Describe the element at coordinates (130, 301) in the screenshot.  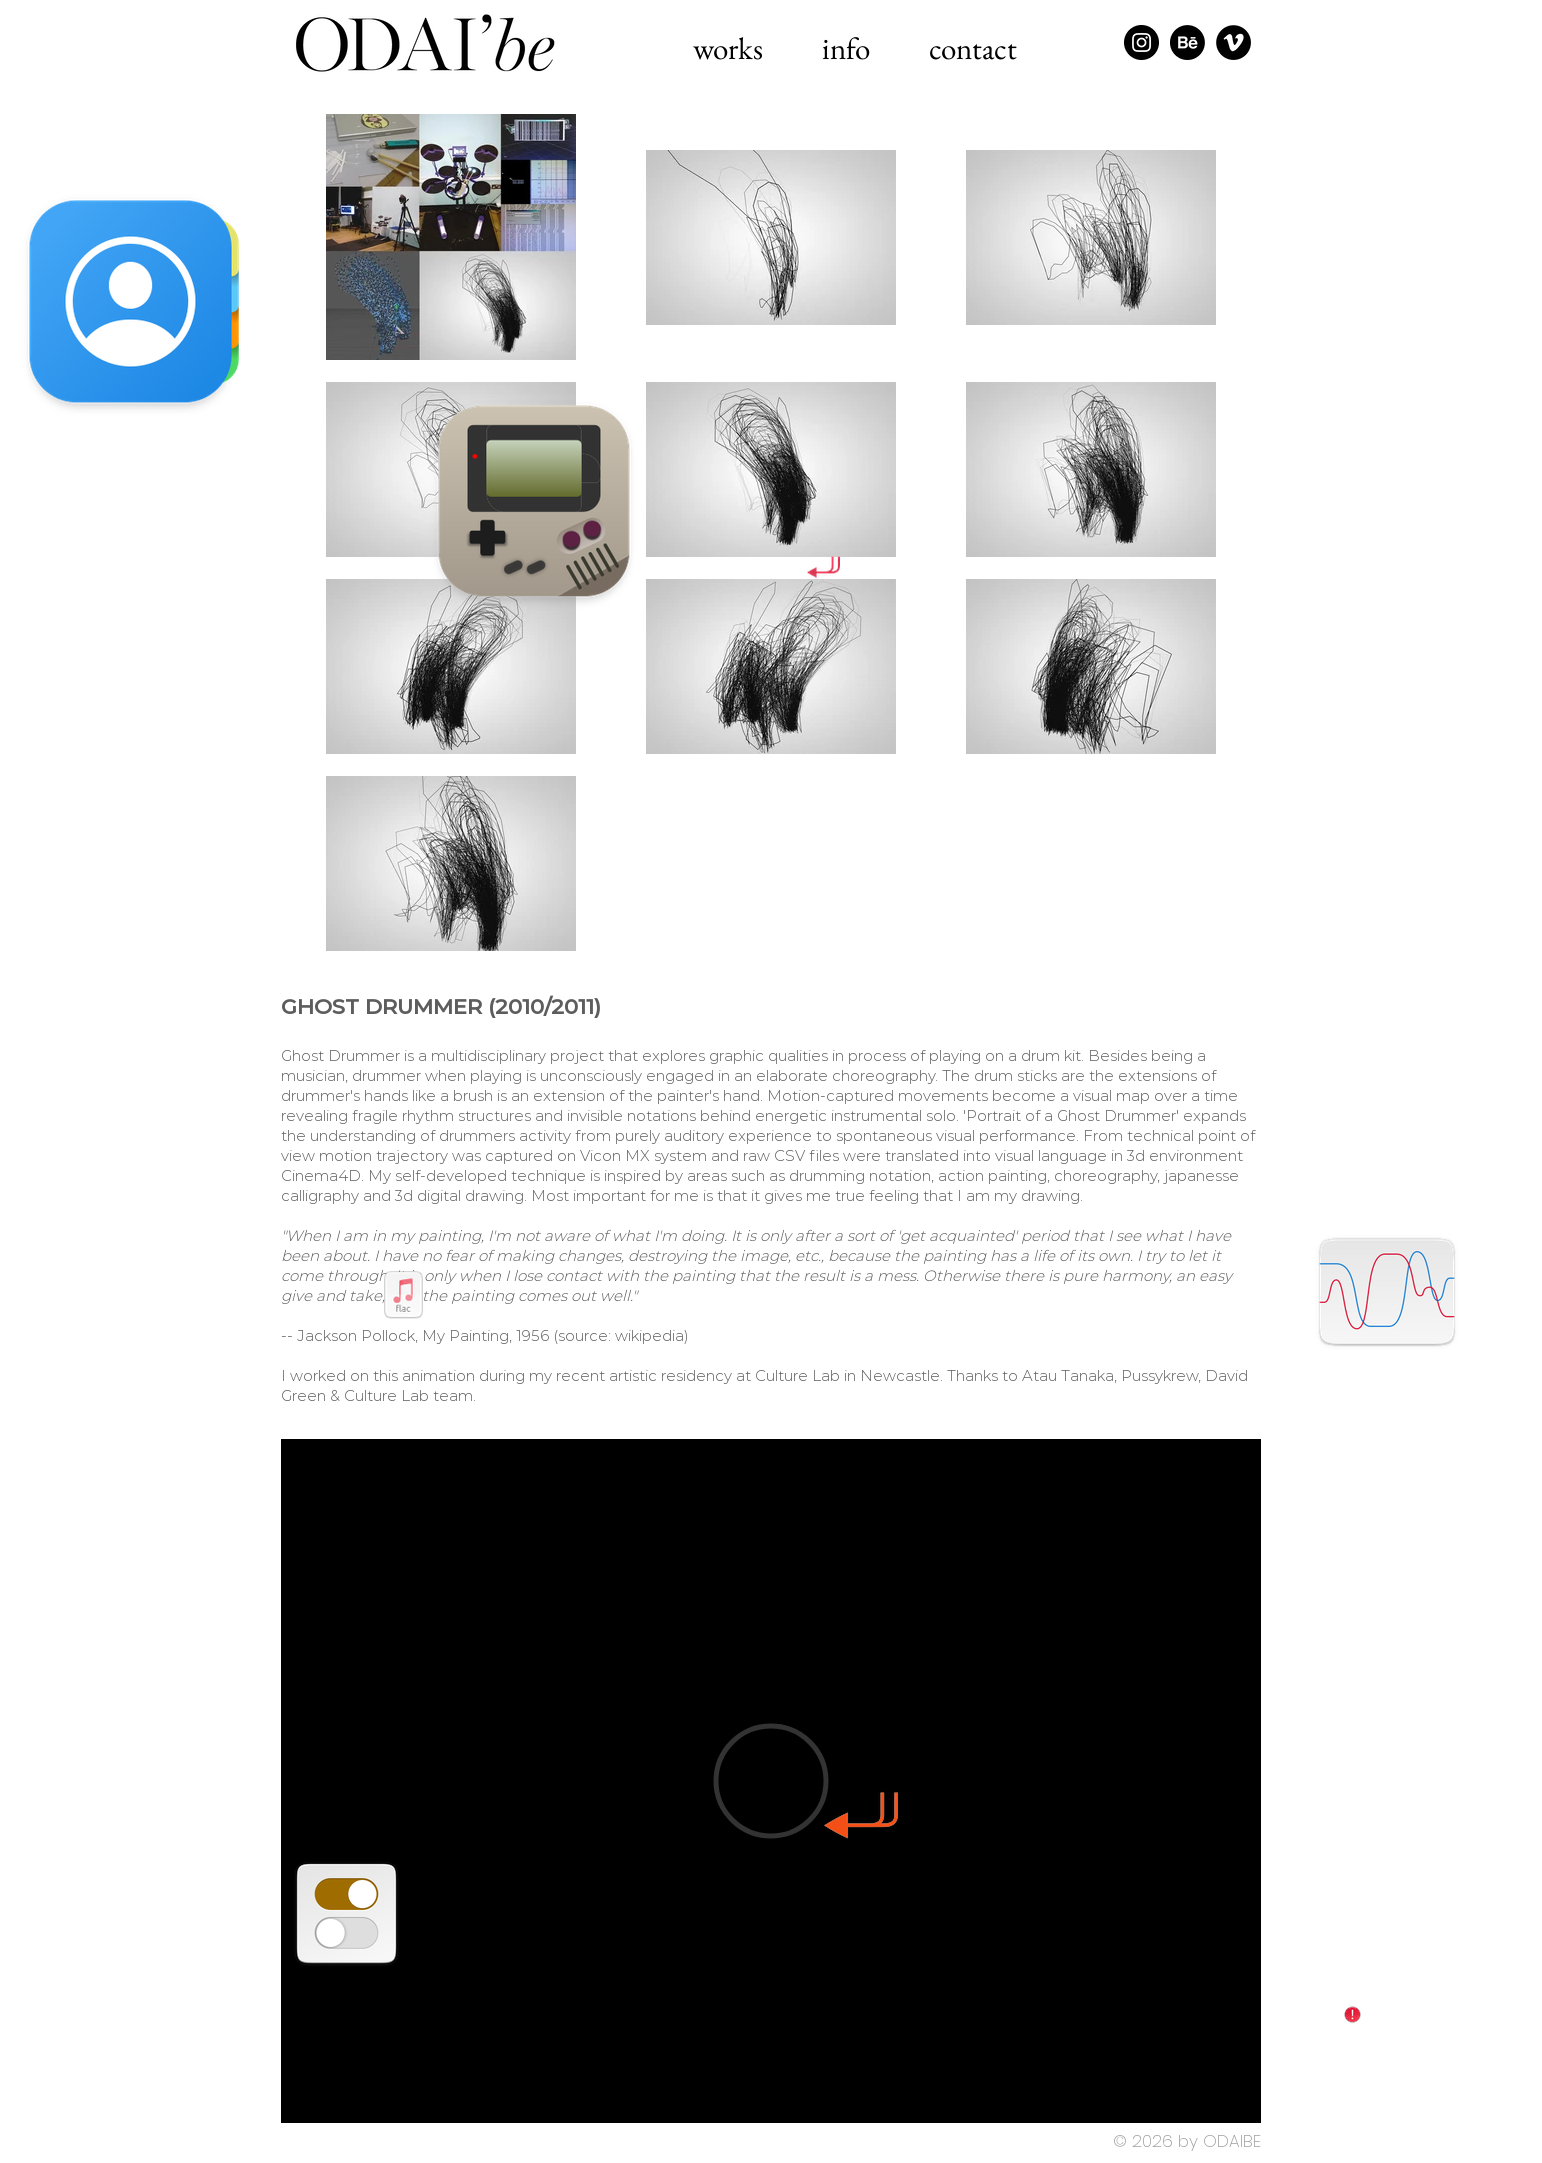
I see `open the communicator app` at that location.